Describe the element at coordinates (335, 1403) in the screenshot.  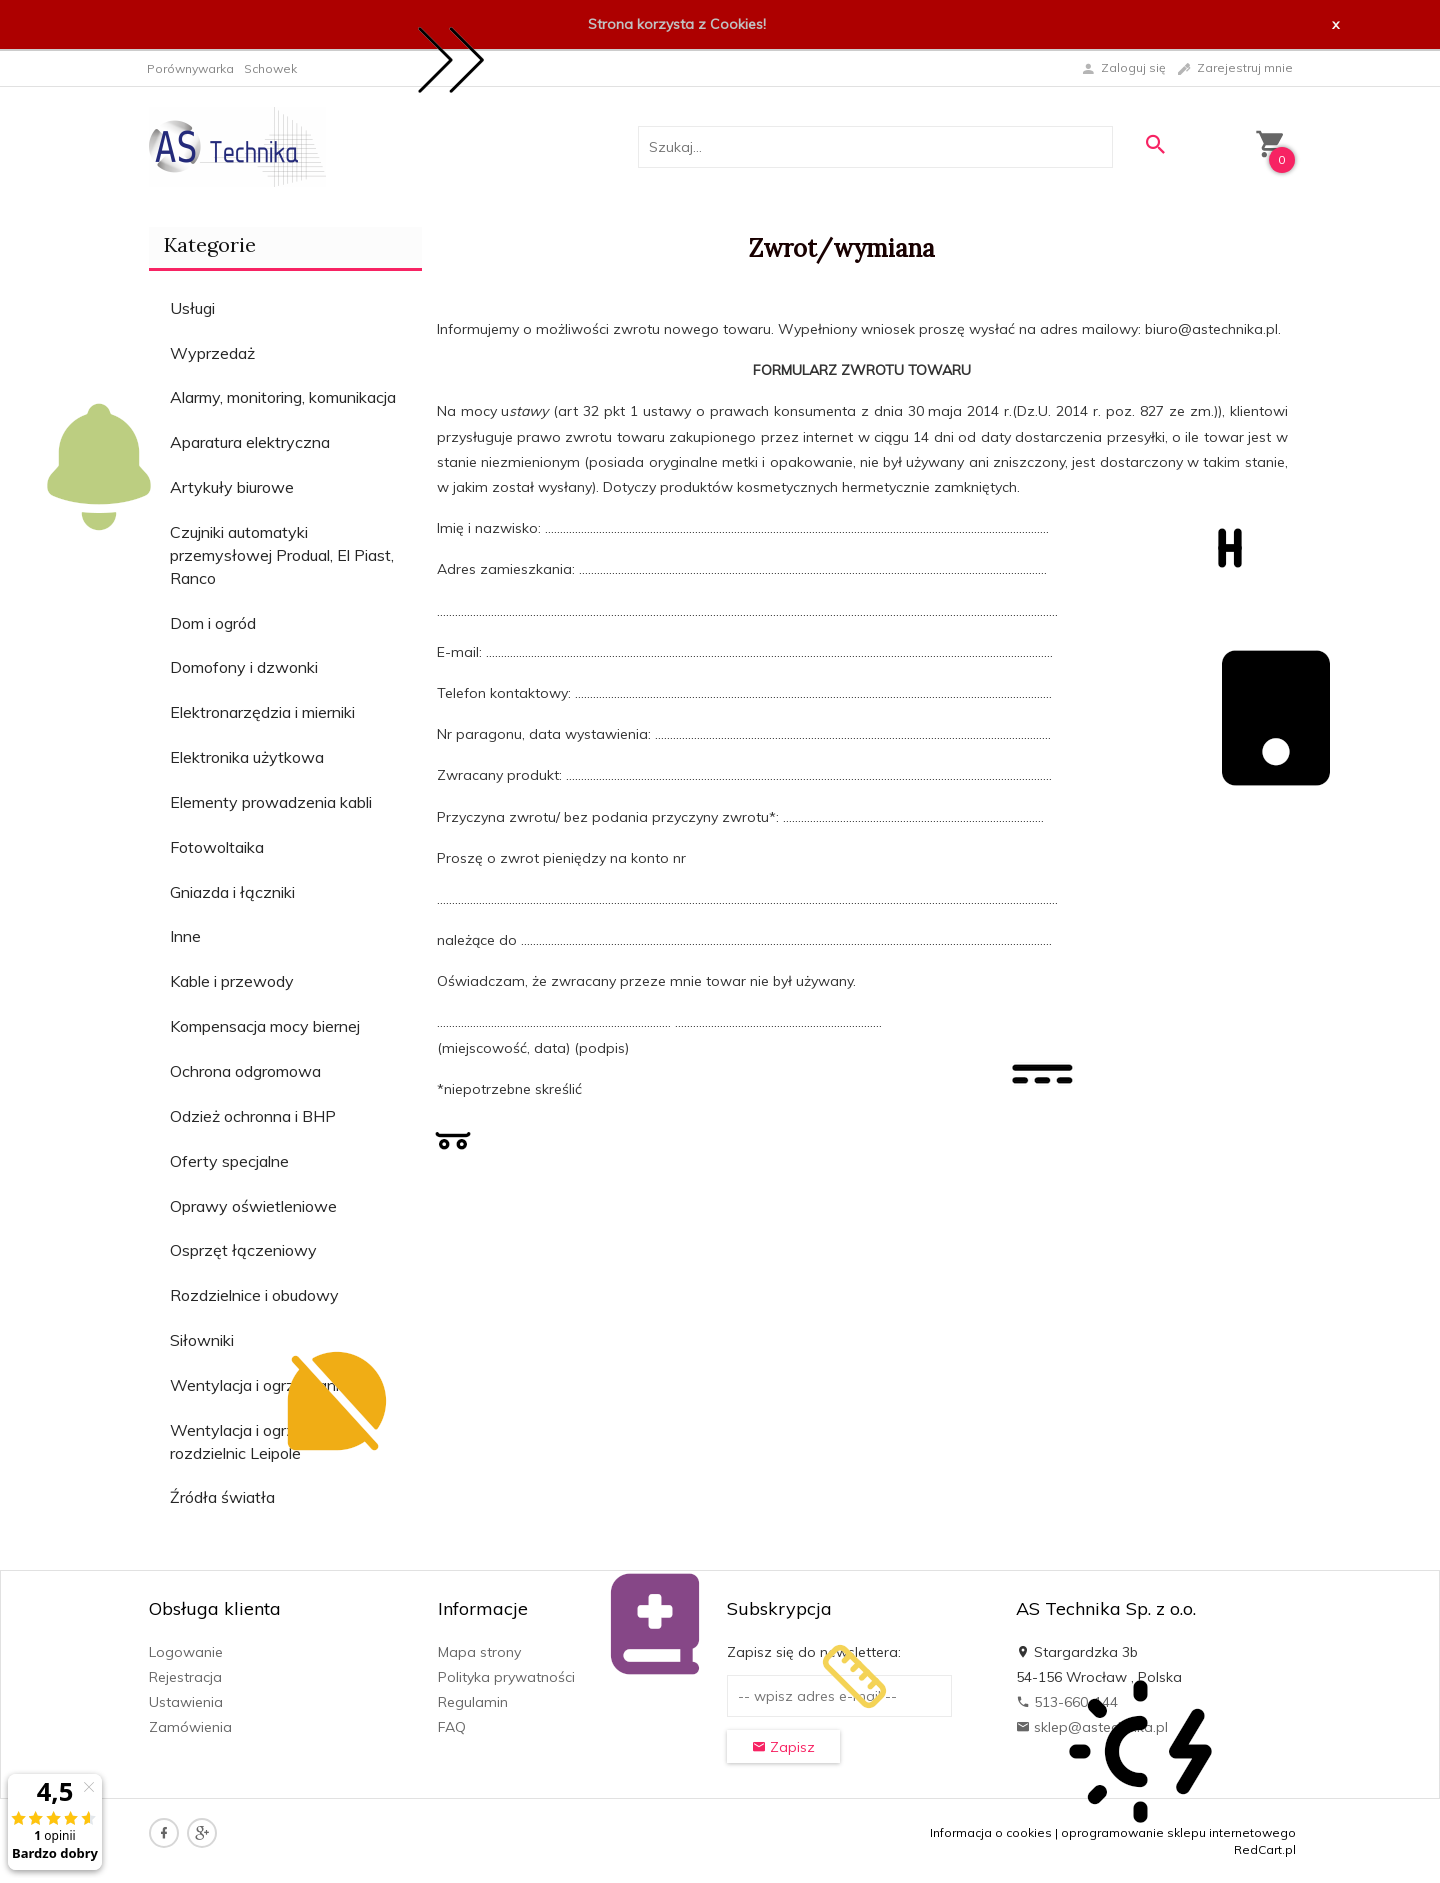
I see `mute or disable chat notifications` at that location.